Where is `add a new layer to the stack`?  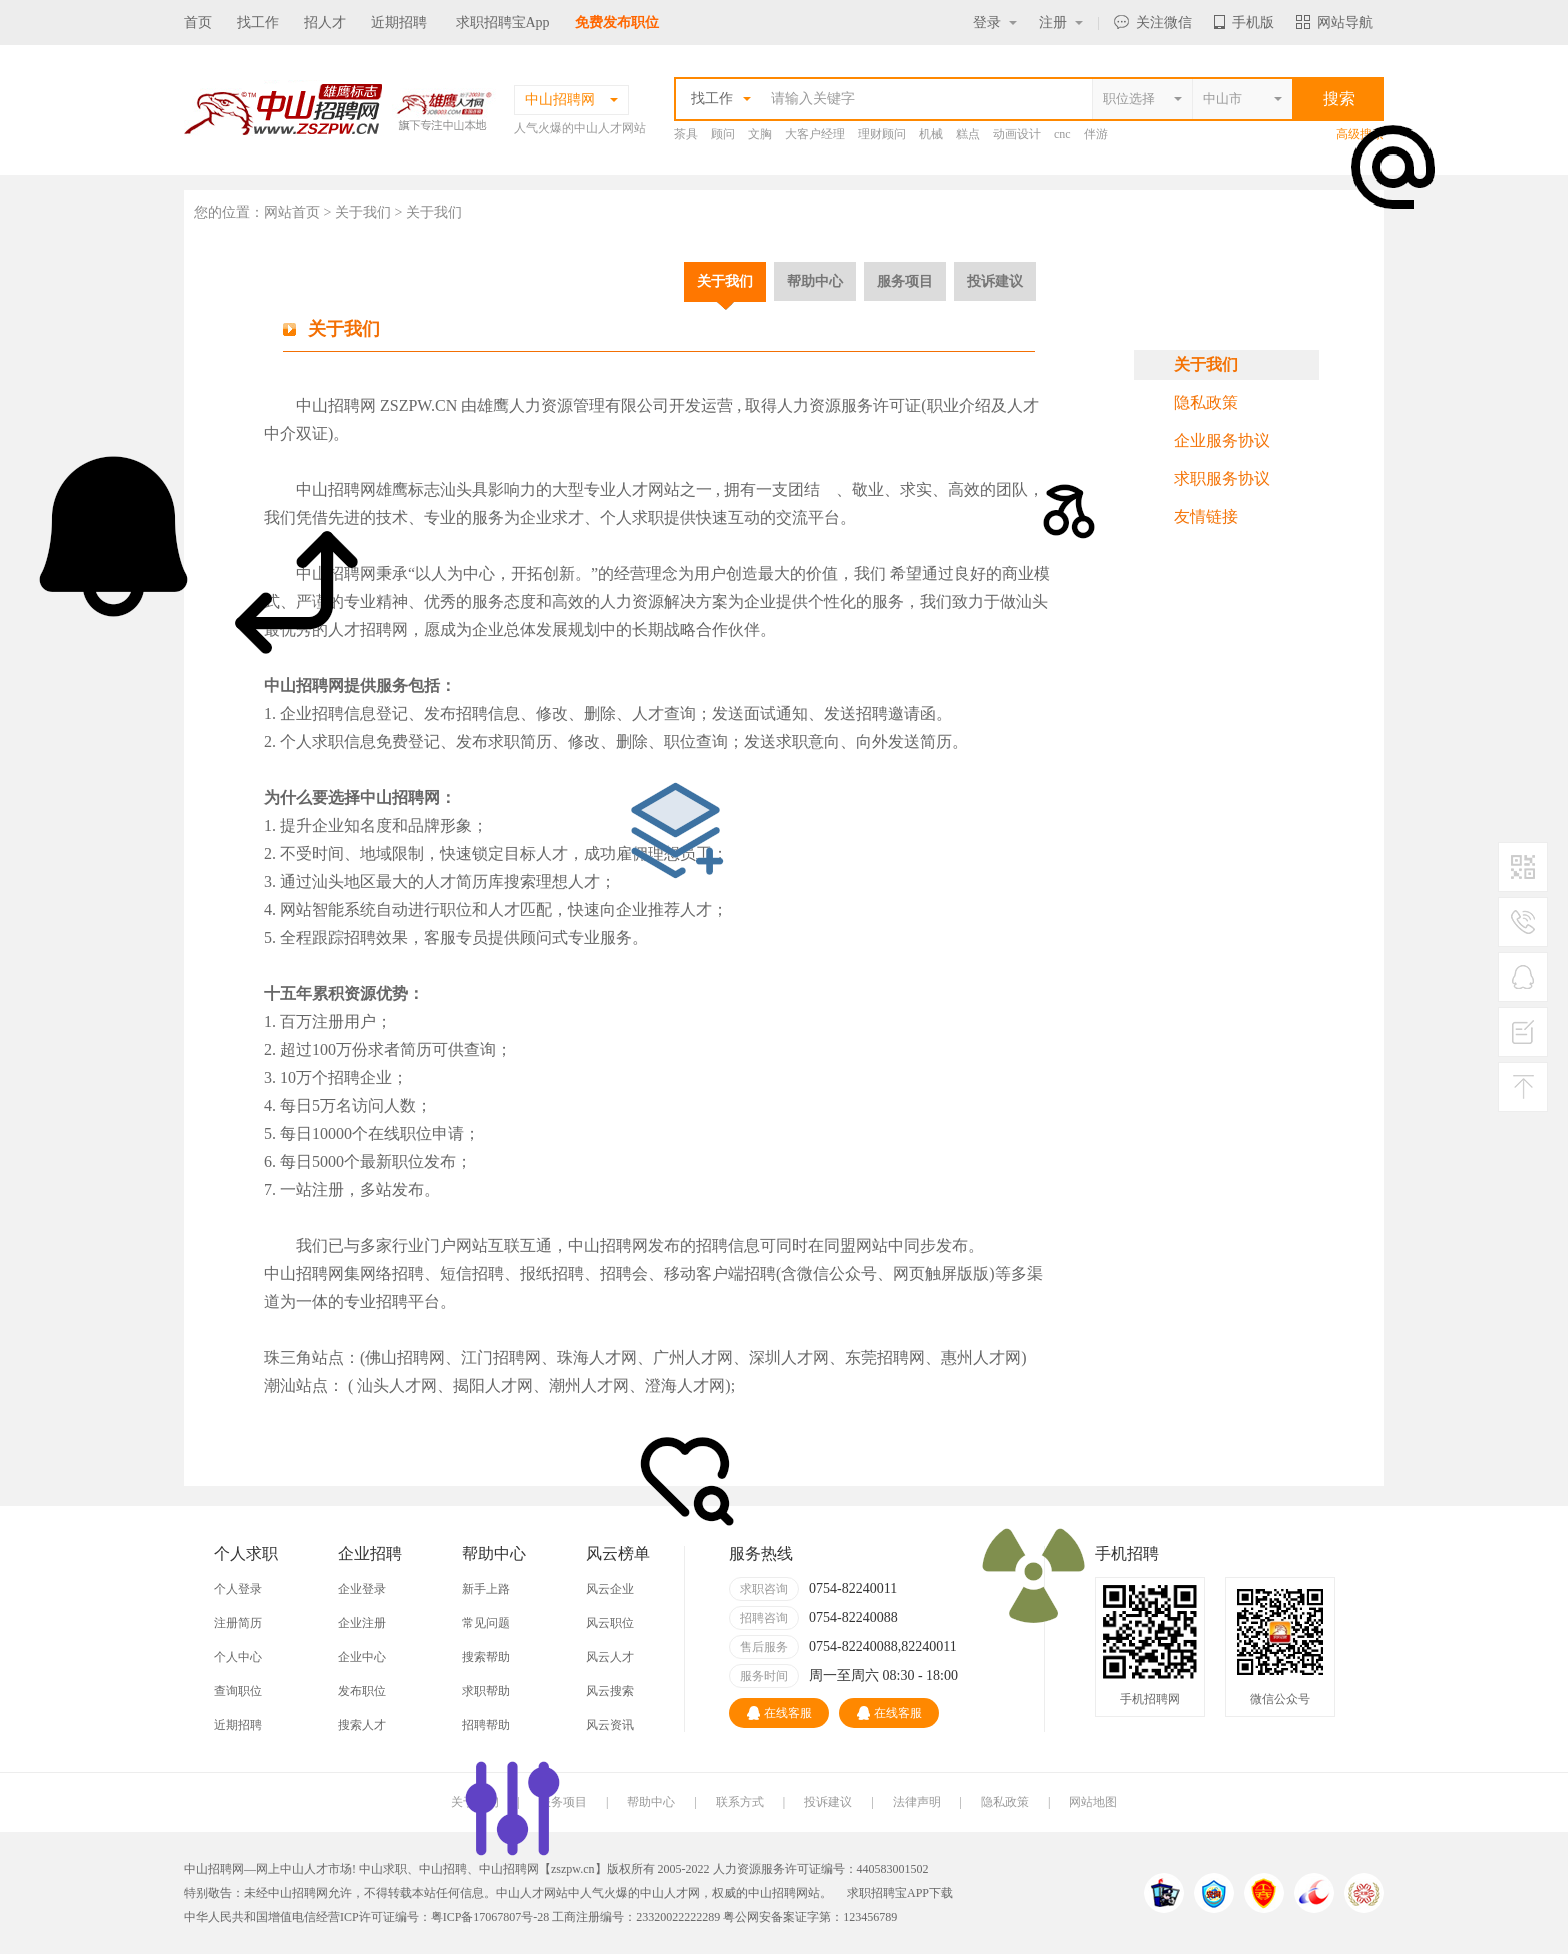 add a new layer to the stack is located at coordinates (675, 830).